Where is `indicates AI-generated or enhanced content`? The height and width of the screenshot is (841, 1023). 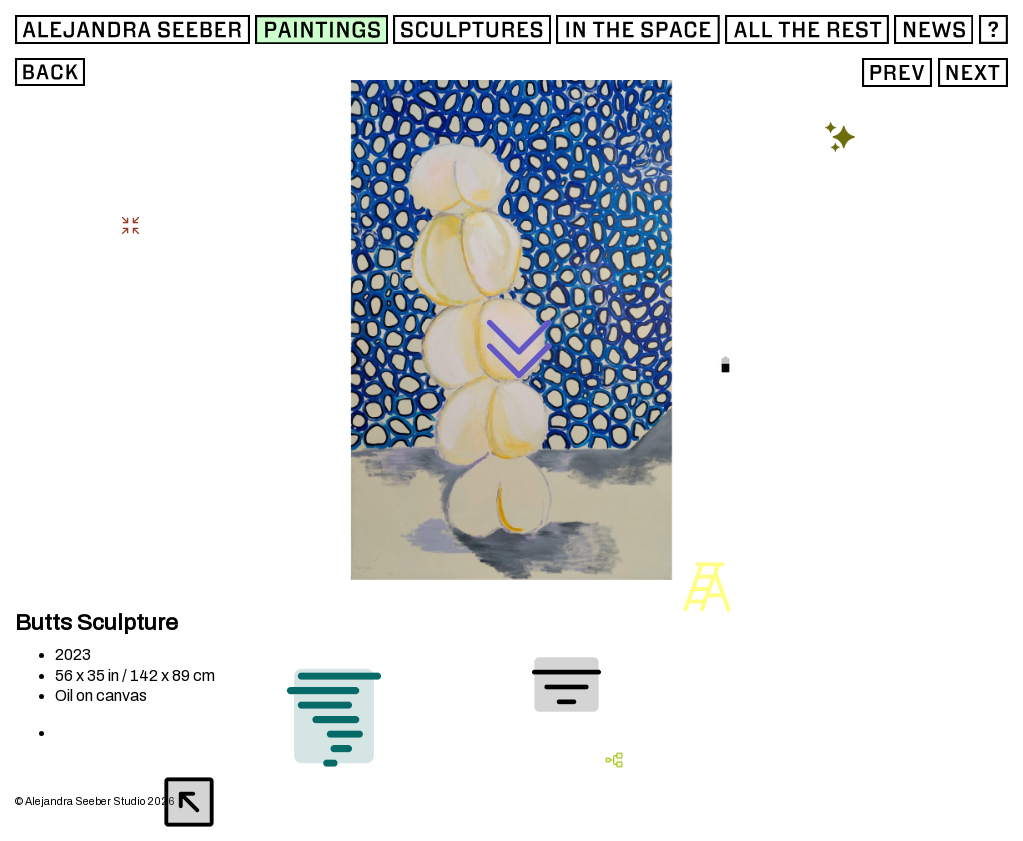 indicates AI-generated or enhanced content is located at coordinates (840, 137).